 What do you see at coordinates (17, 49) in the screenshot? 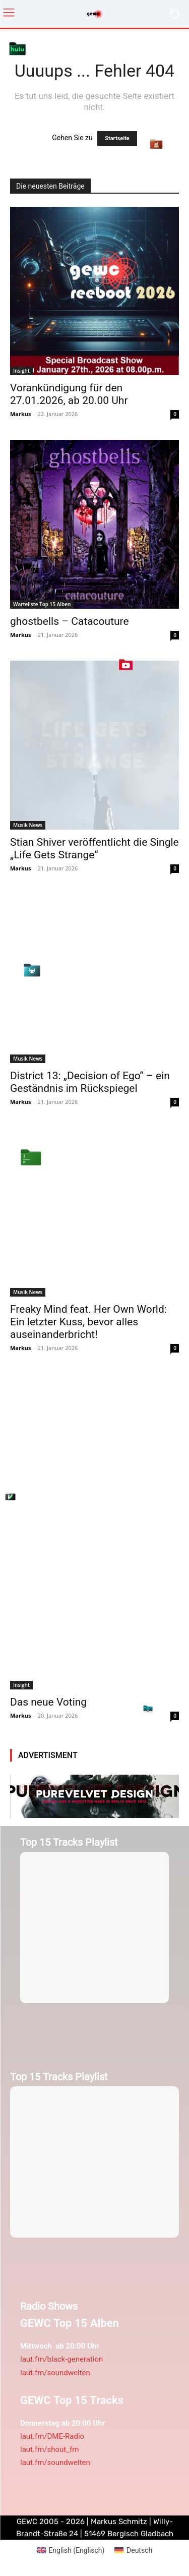
I see `folder containing Hulu app data or downloads` at bounding box center [17, 49].